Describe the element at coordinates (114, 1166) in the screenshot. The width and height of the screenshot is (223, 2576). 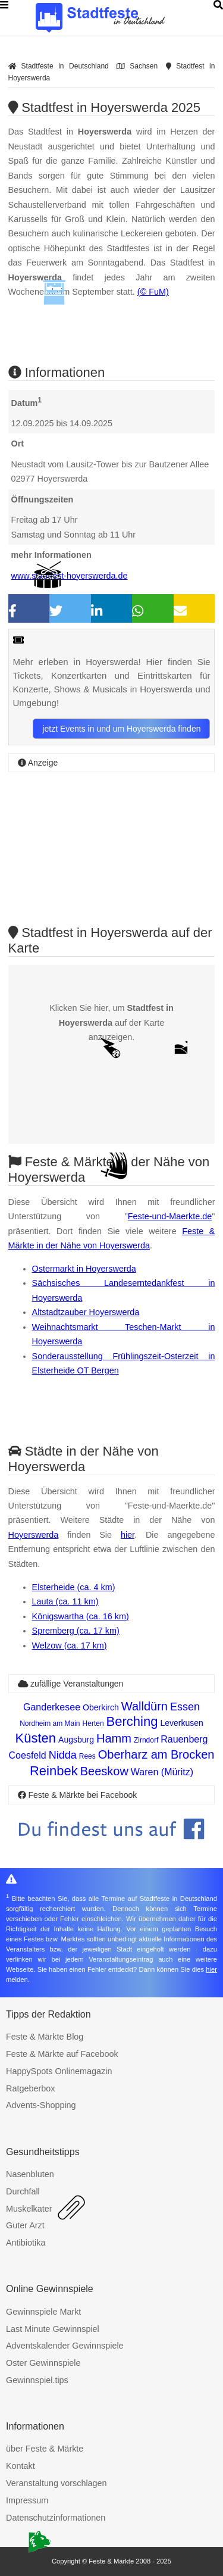
I see `perform a slash attack in combat` at that location.